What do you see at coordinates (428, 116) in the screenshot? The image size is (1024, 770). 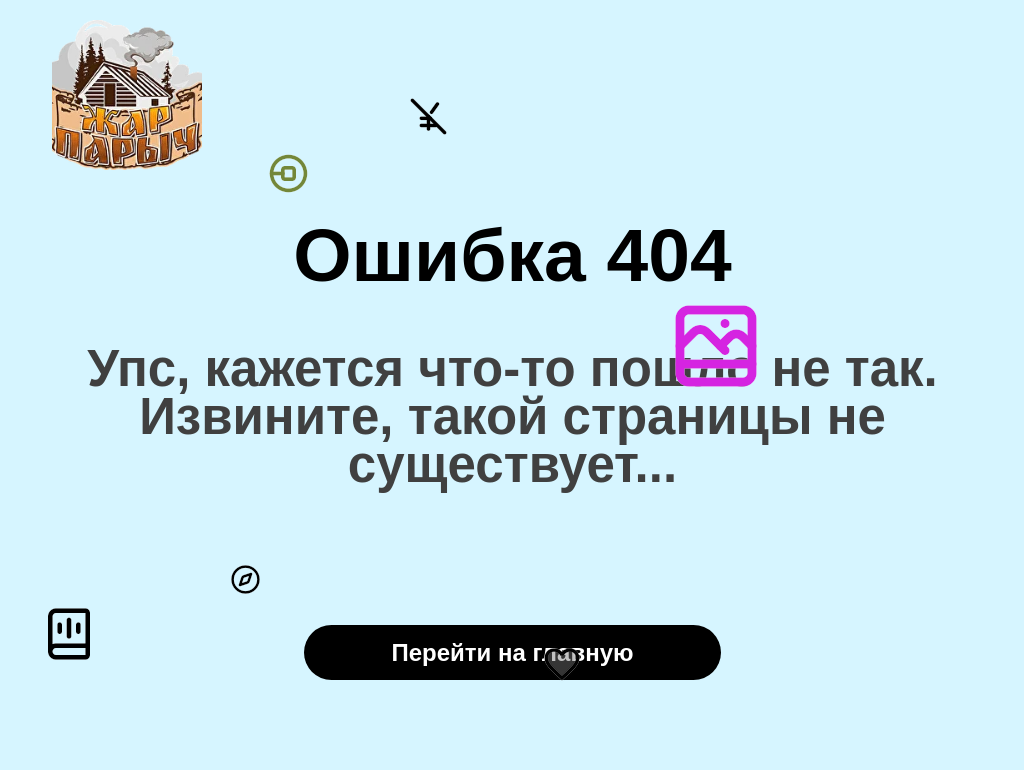 I see `indicates yen currency is unavailable` at bounding box center [428, 116].